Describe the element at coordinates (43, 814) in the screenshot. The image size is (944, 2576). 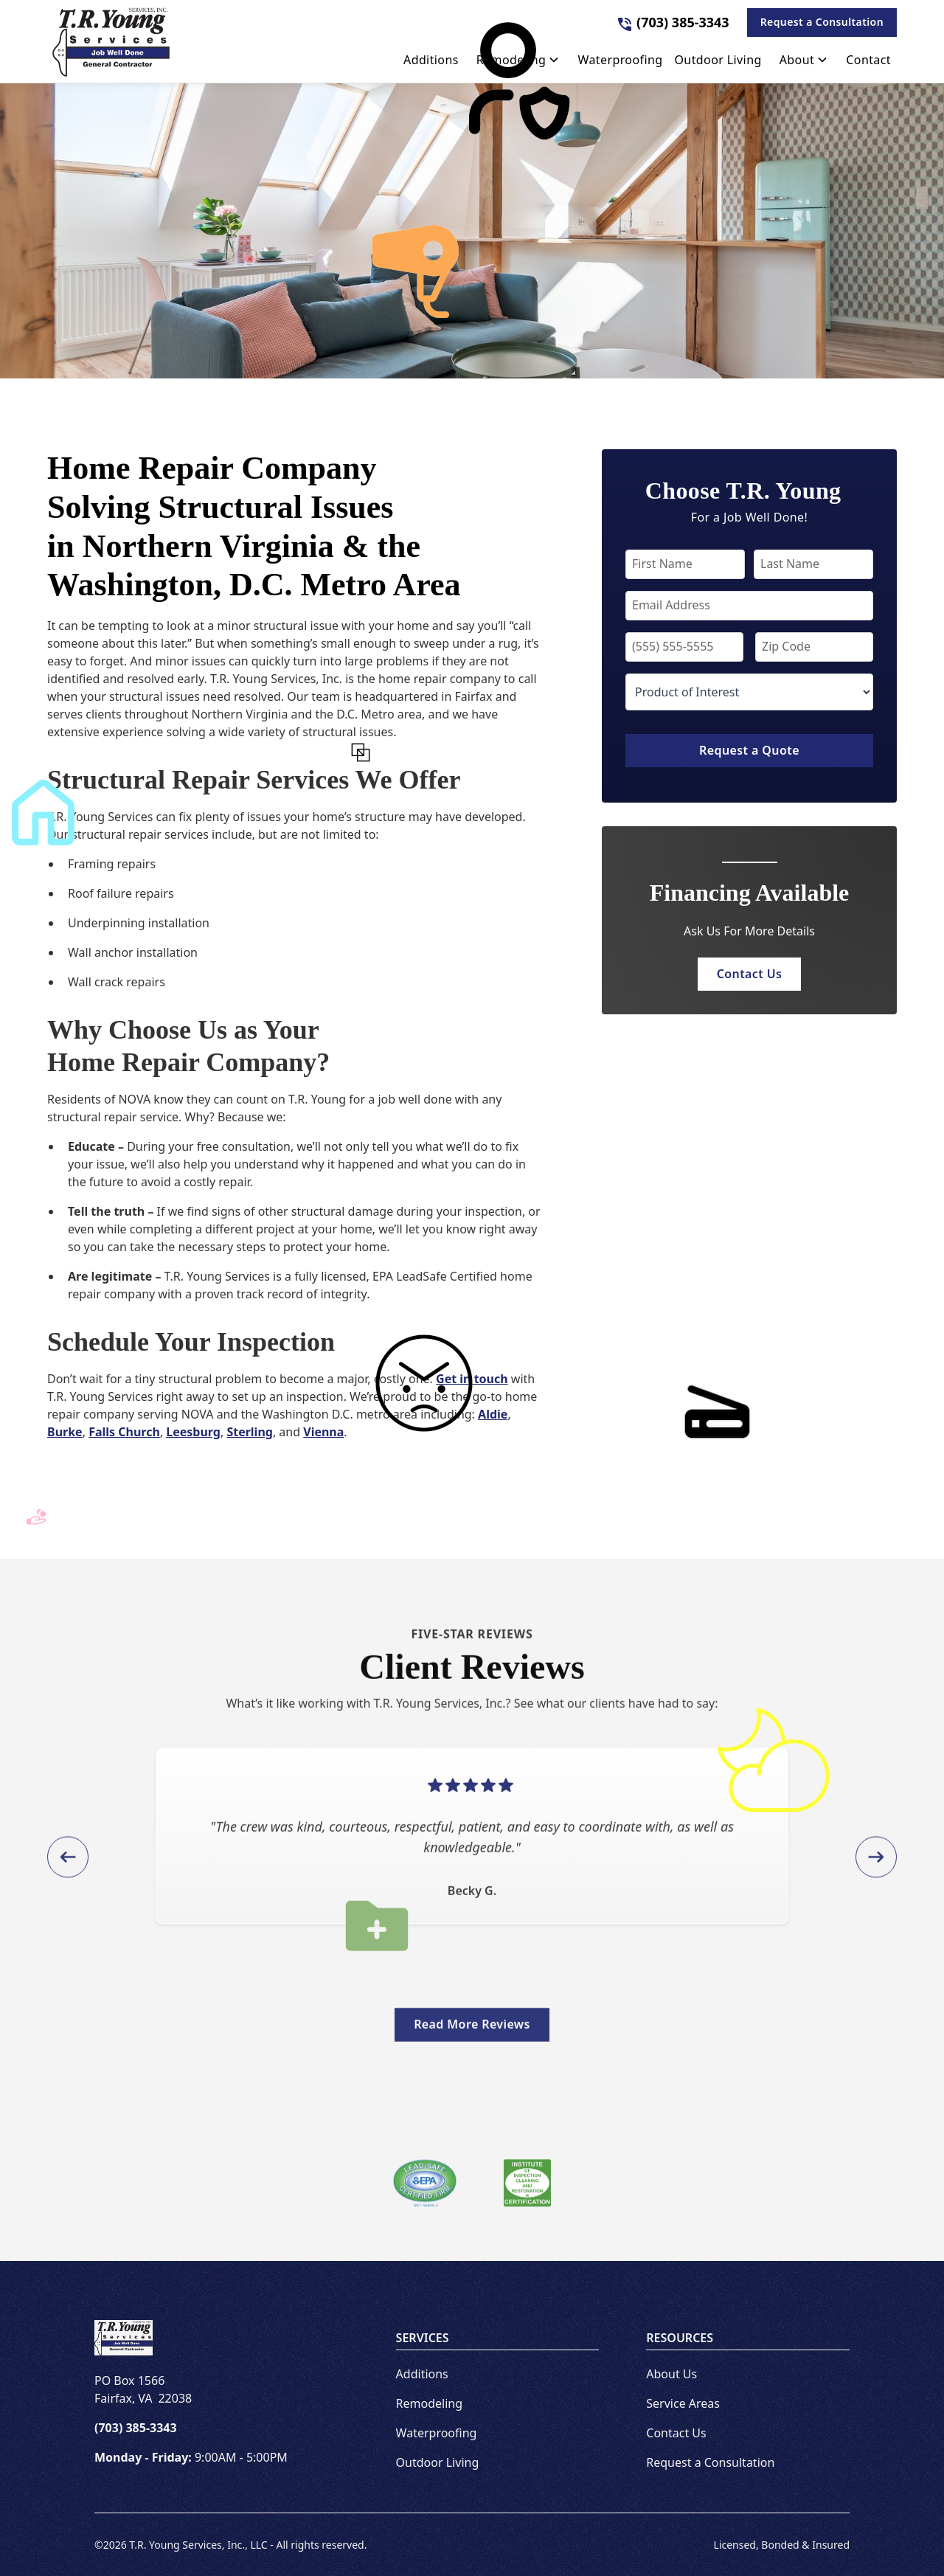
I see `navigate to home screen` at that location.